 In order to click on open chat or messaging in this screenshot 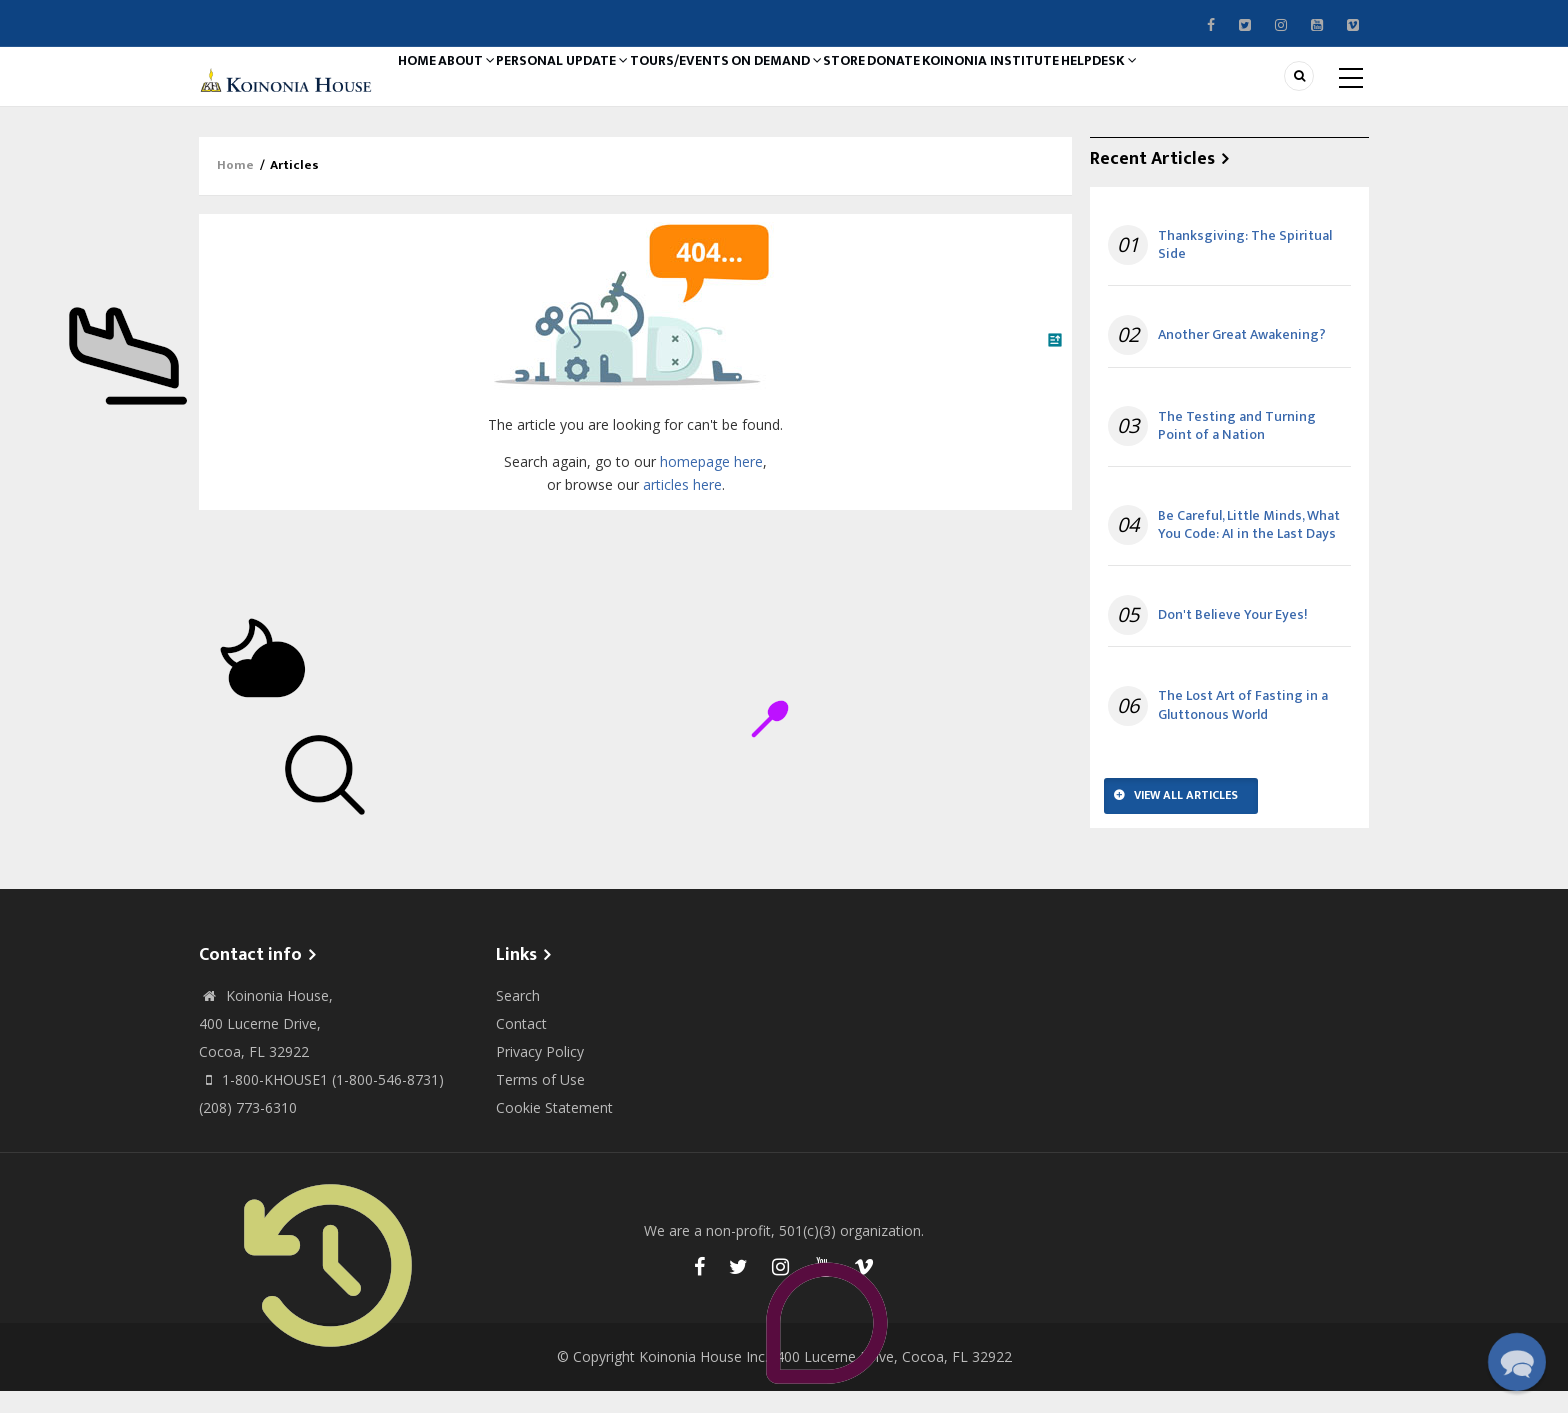, I will do `click(824, 1325)`.